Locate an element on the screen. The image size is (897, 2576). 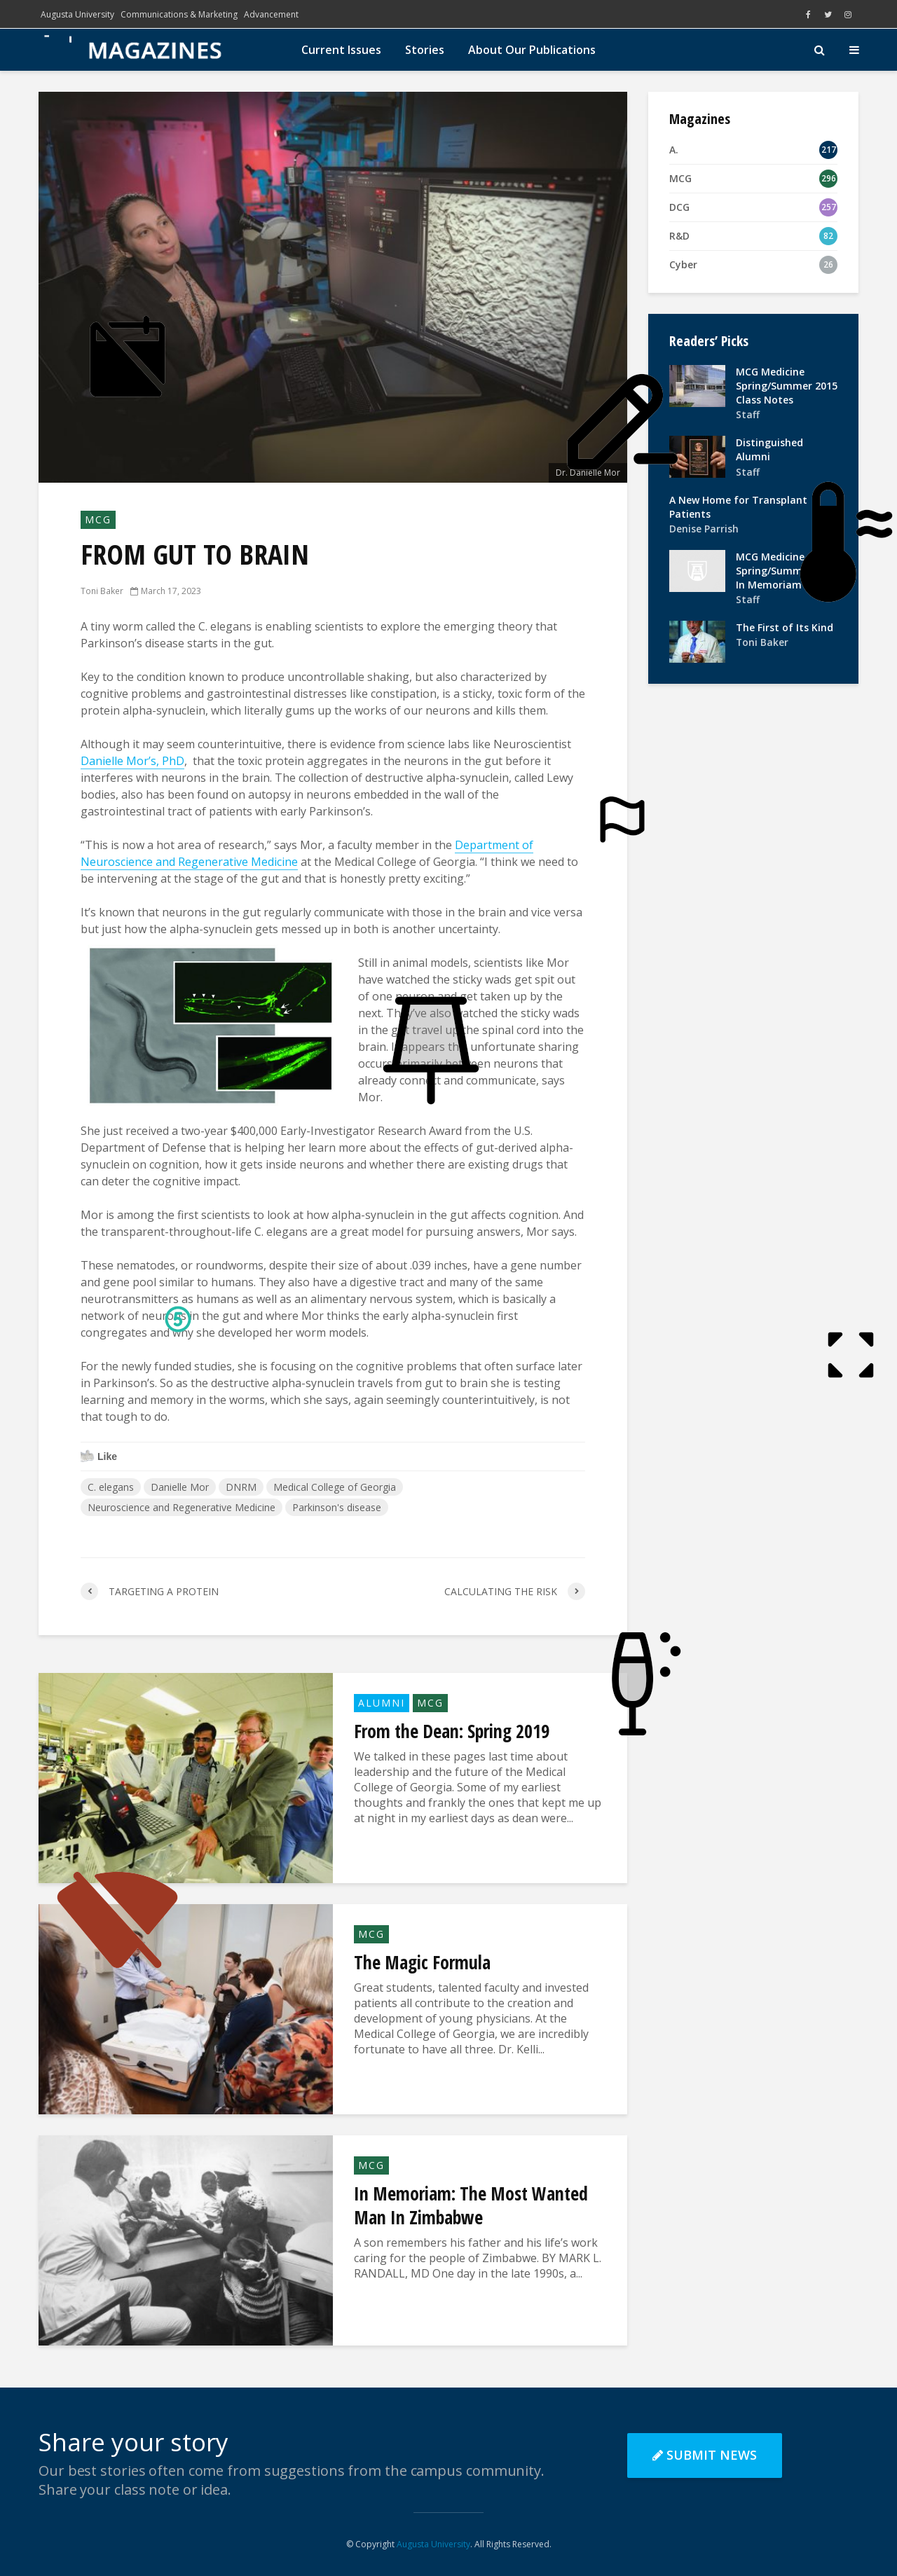
expand to fullscreen mode is located at coordinates (851, 1355).